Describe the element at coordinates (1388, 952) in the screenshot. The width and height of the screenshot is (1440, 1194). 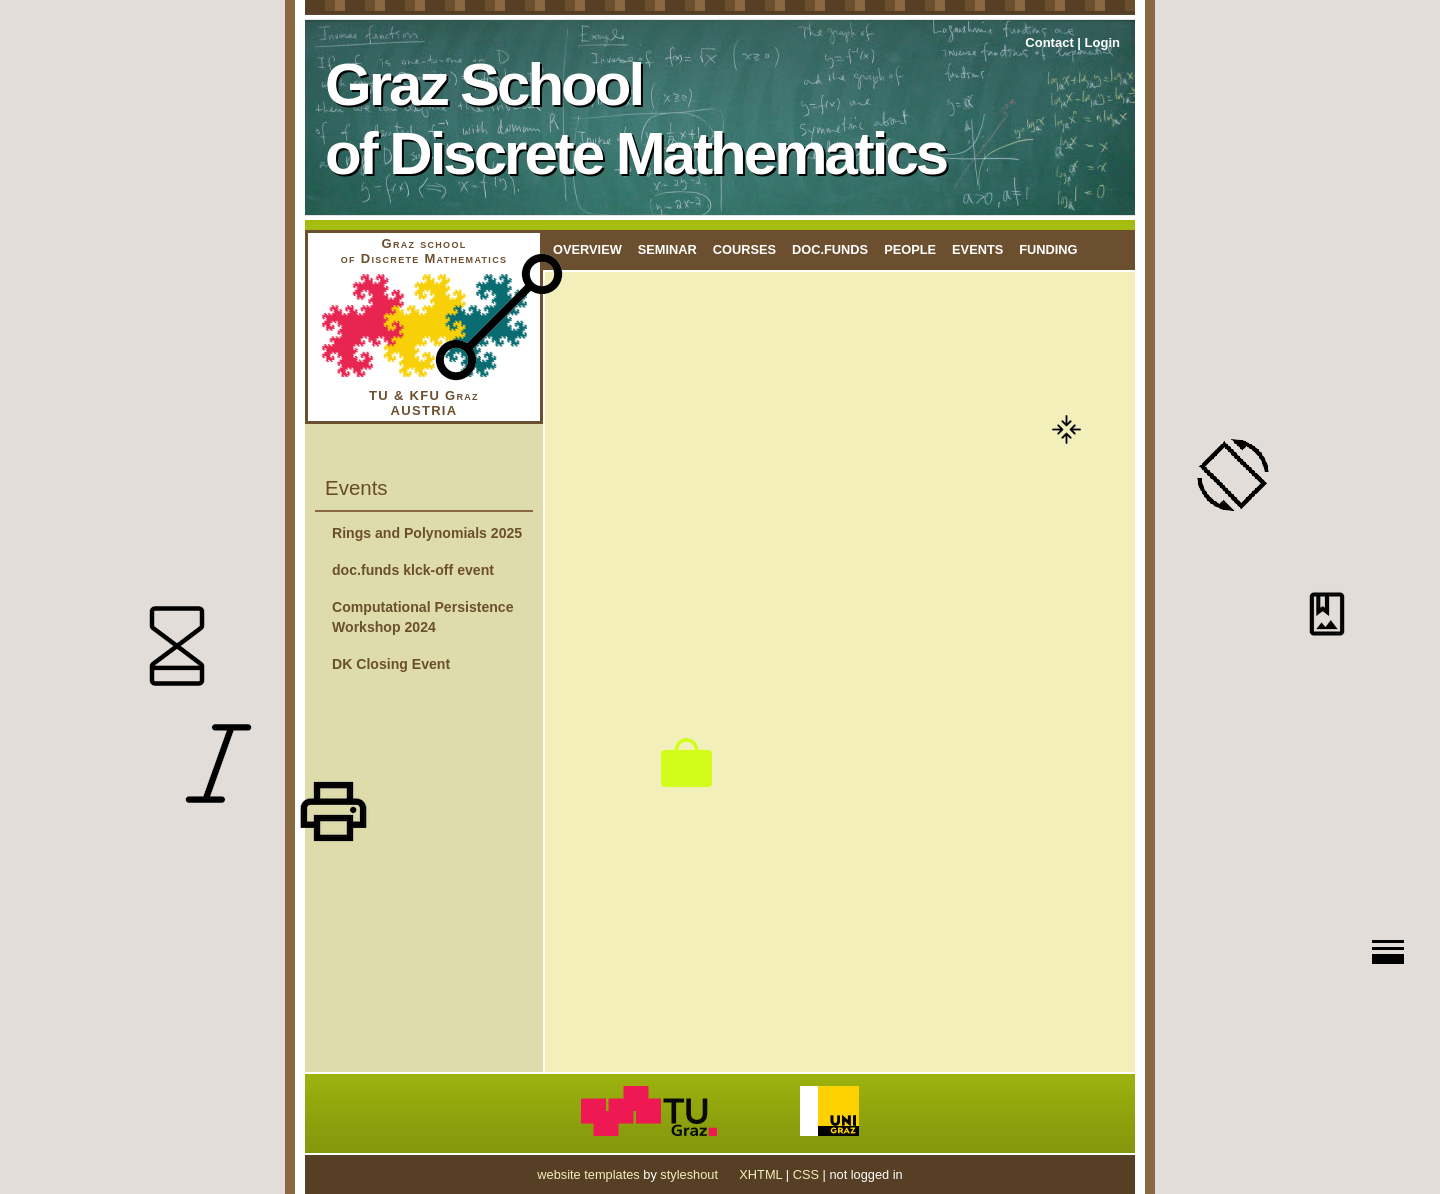
I see `split view horizontally` at that location.